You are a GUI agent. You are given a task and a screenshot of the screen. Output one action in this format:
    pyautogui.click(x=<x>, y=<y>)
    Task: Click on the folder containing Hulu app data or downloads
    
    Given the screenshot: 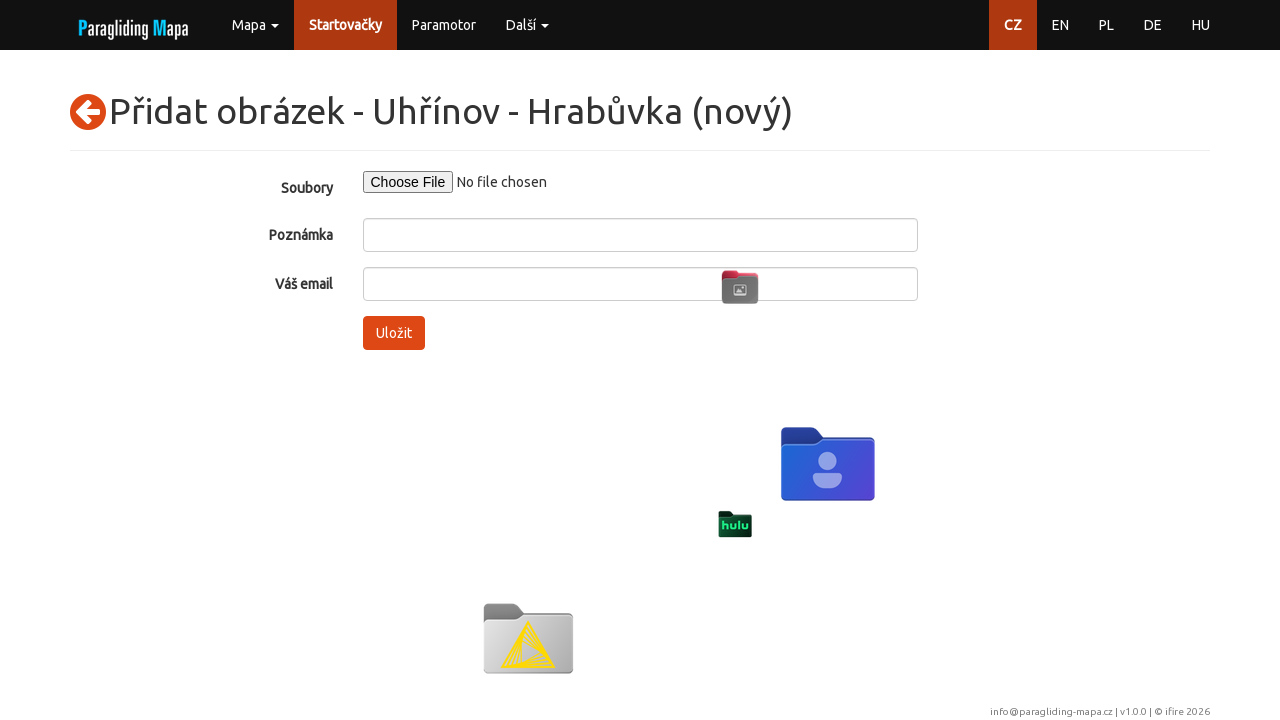 What is the action you would take?
    pyautogui.click(x=735, y=525)
    